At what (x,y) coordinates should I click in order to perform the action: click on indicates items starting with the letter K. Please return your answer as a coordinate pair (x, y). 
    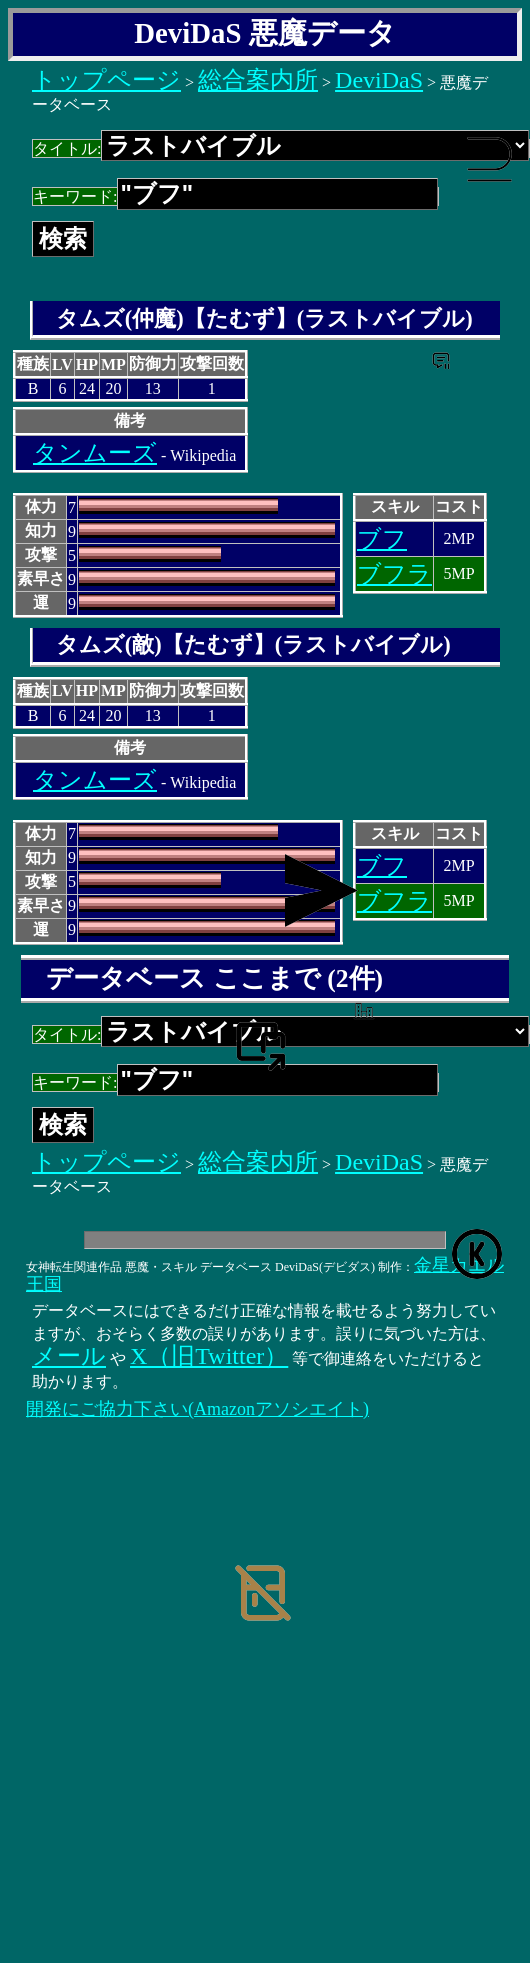
    Looking at the image, I should click on (477, 1254).